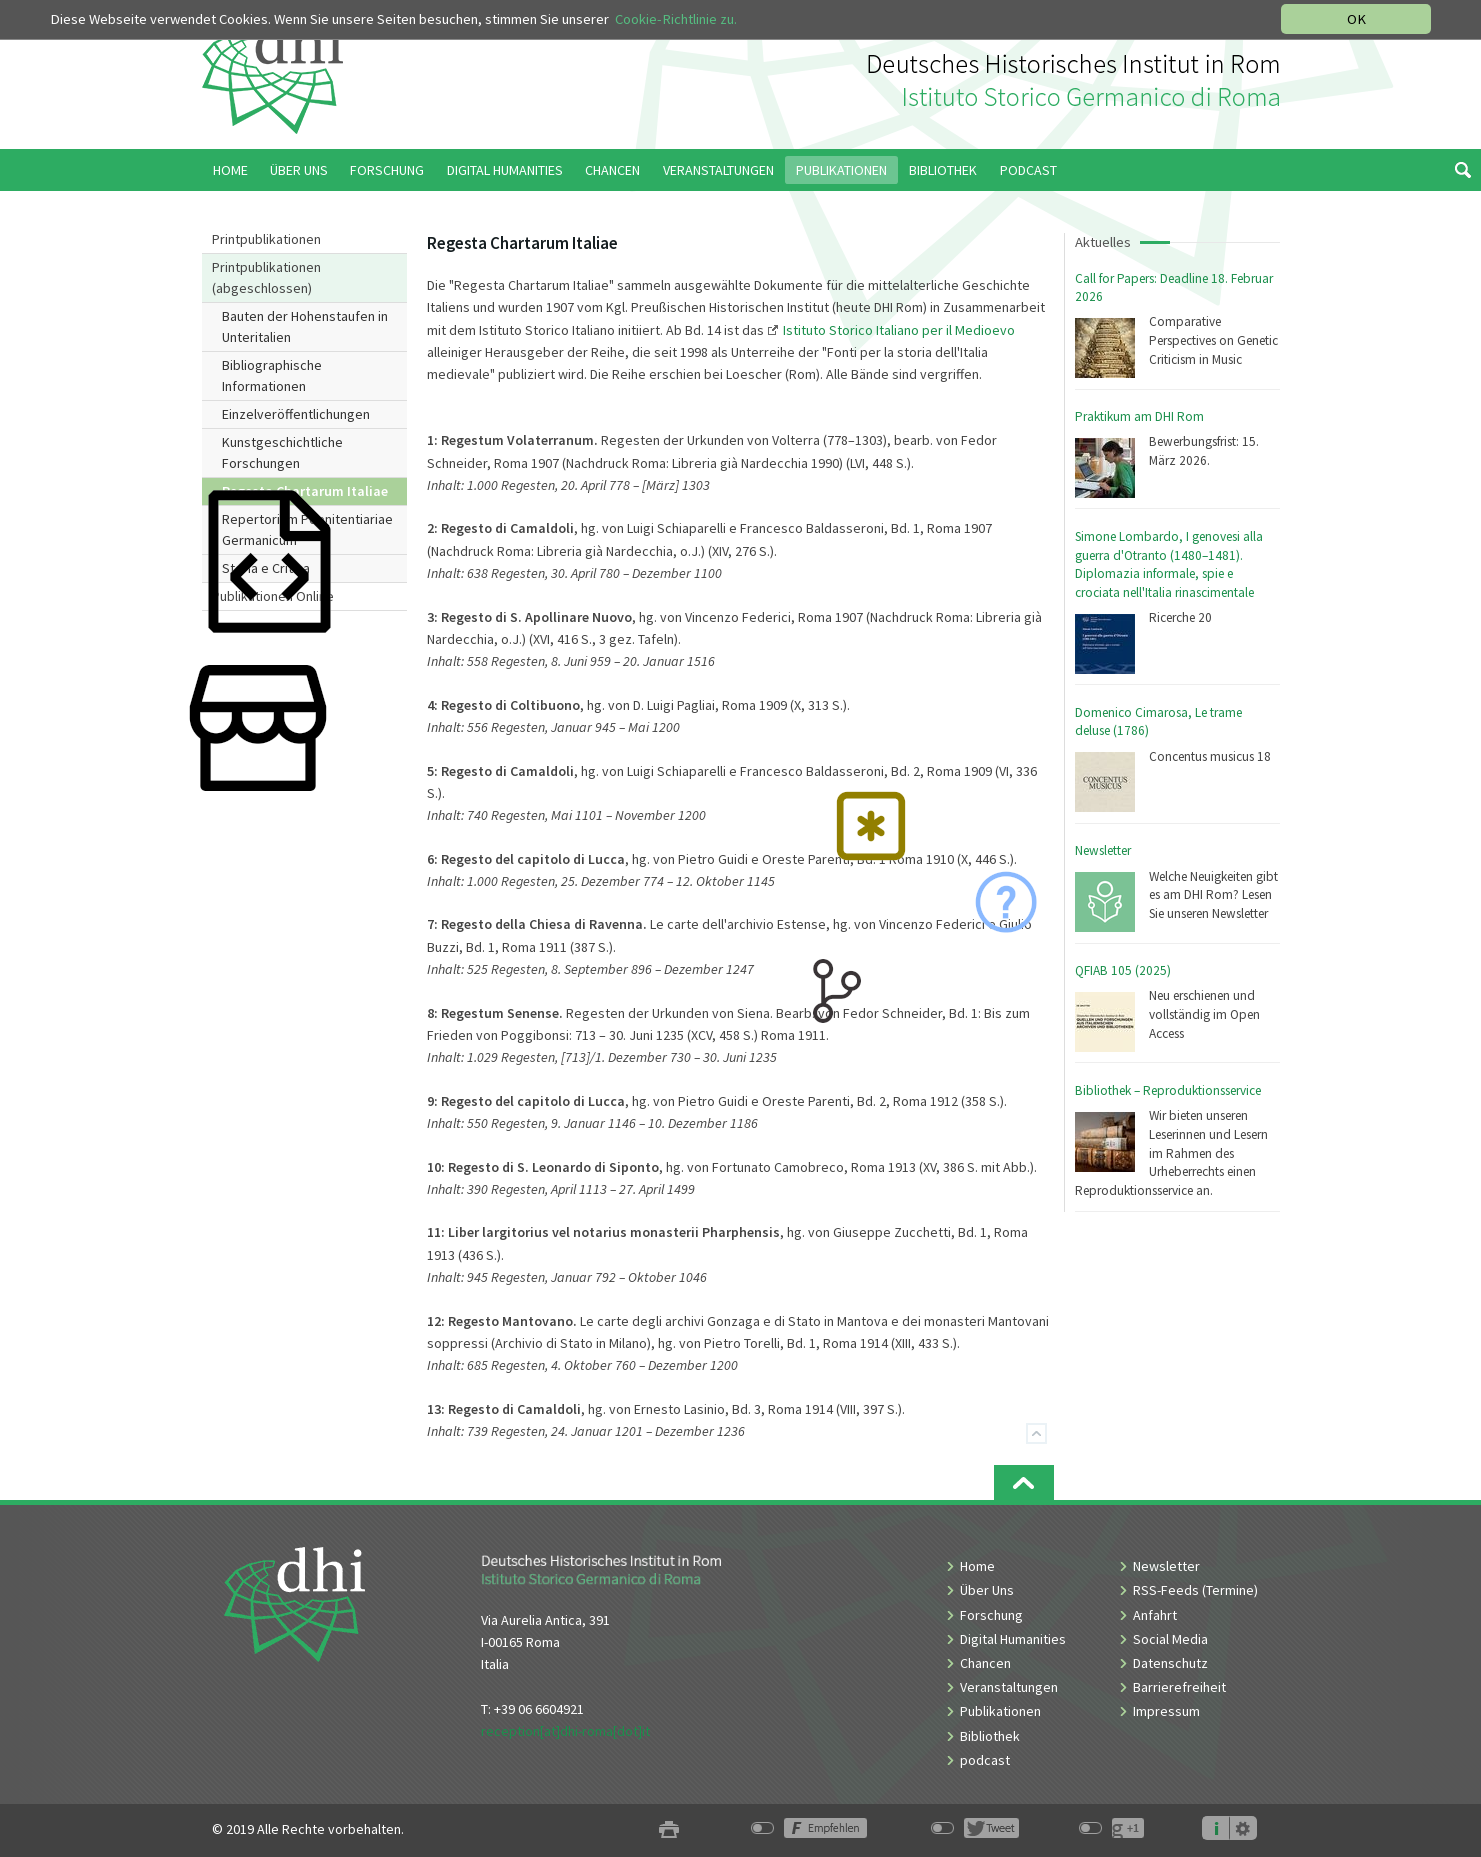 This screenshot has width=1481, height=1857. What do you see at coordinates (1008, 904) in the screenshot?
I see `access help or documentation` at bounding box center [1008, 904].